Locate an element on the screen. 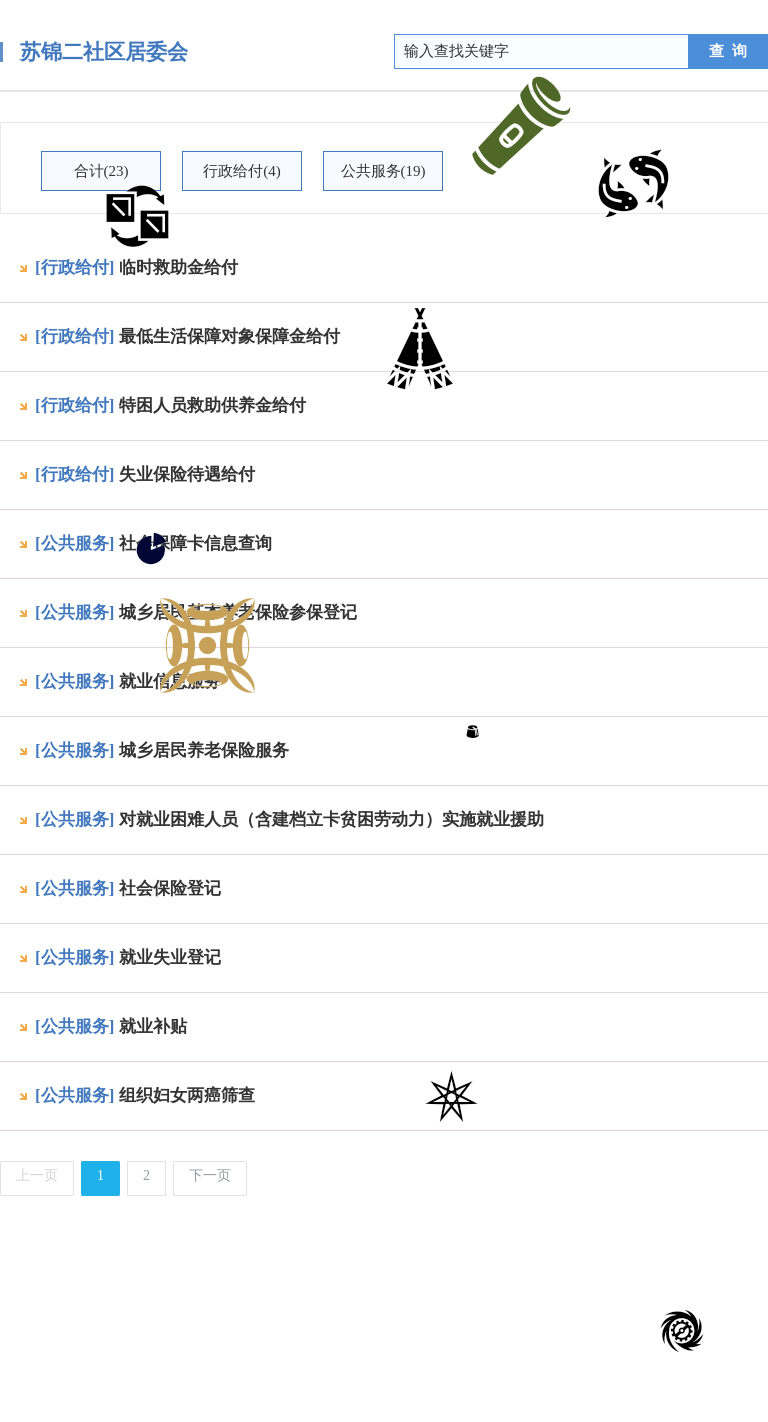  select fez hat accessory for avatar is located at coordinates (472, 731).